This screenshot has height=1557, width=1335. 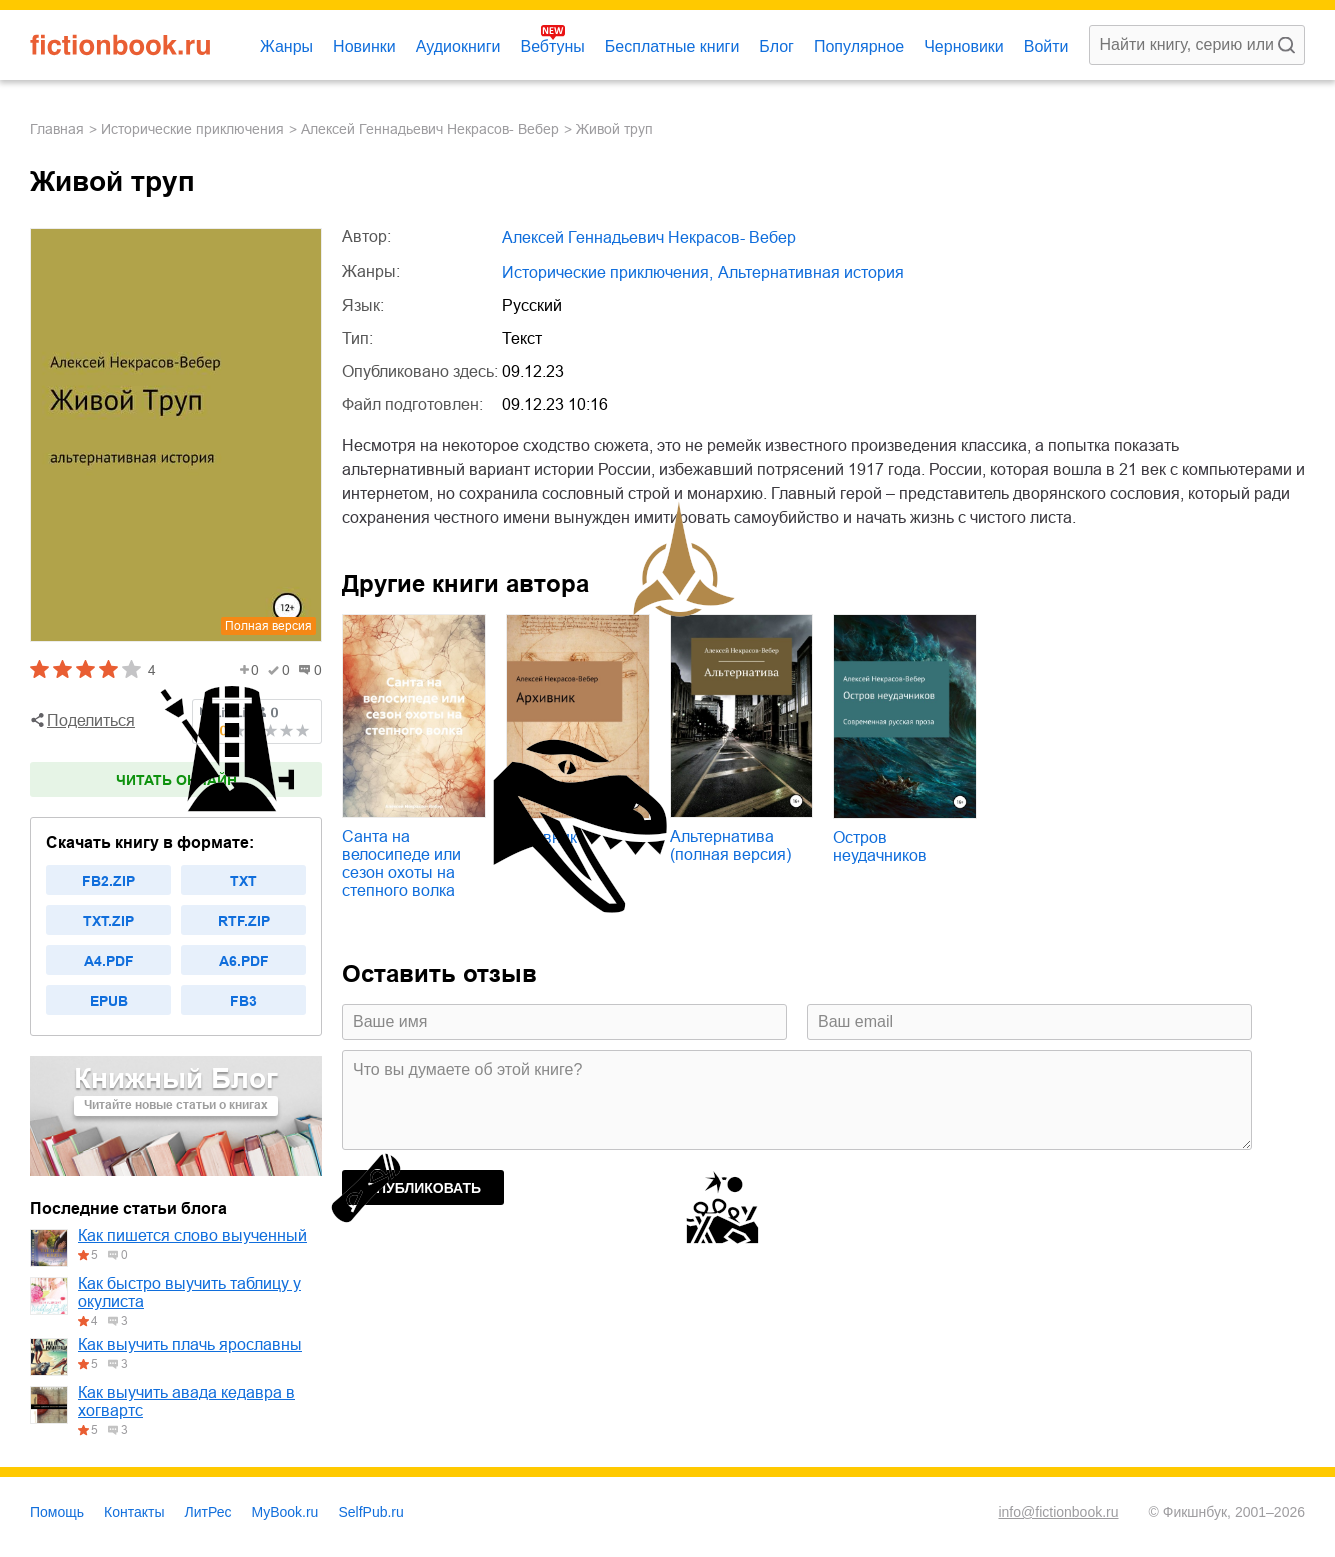 I want to click on access snowboarding or winter sports content, so click(x=366, y=1188).